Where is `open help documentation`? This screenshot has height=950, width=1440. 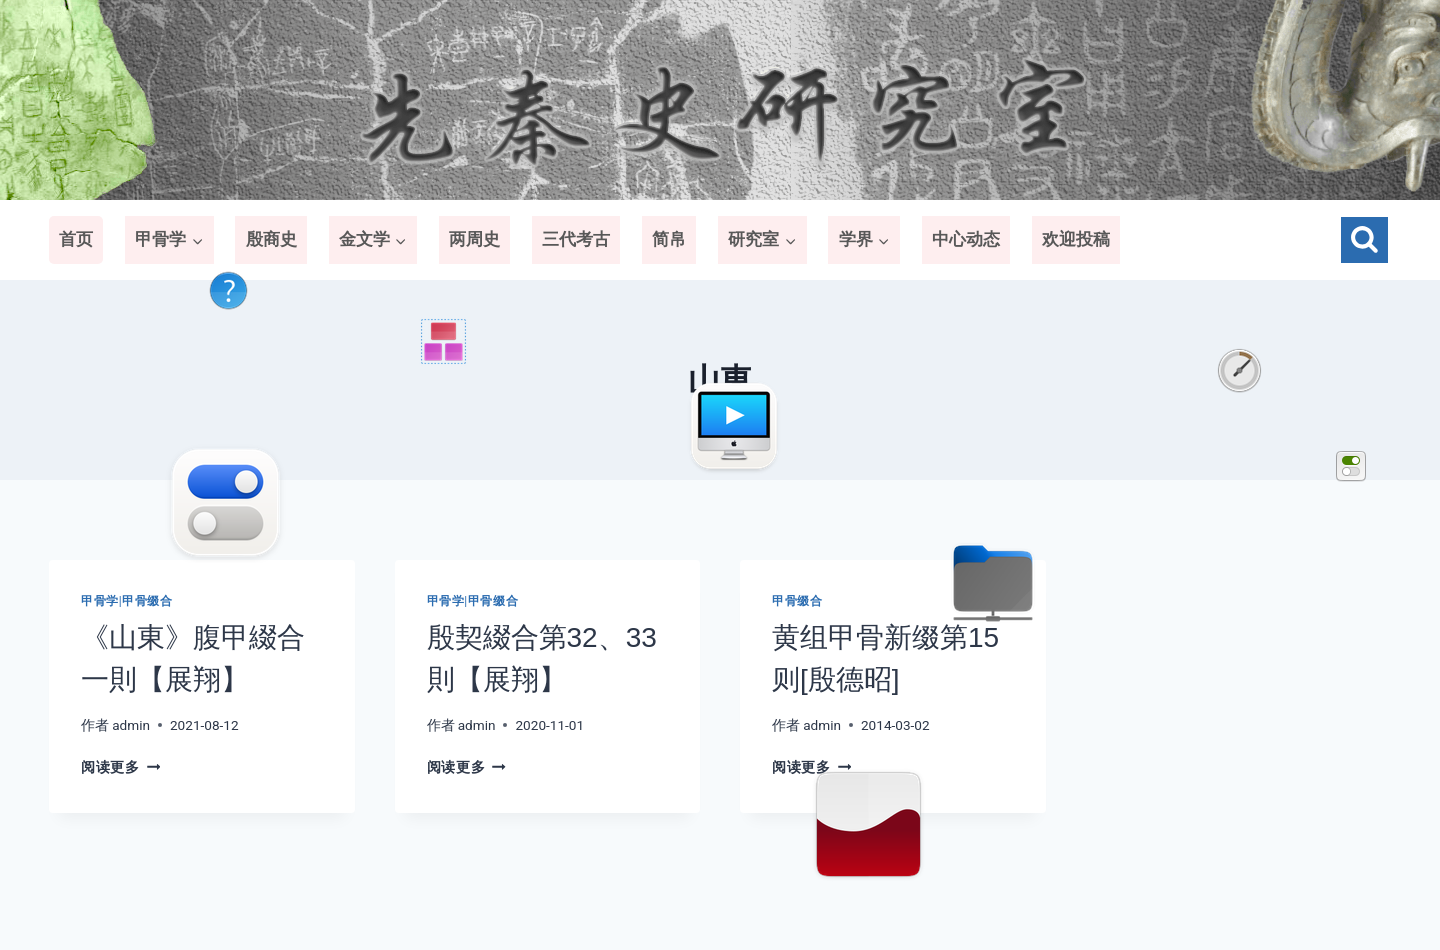
open help documentation is located at coordinates (228, 290).